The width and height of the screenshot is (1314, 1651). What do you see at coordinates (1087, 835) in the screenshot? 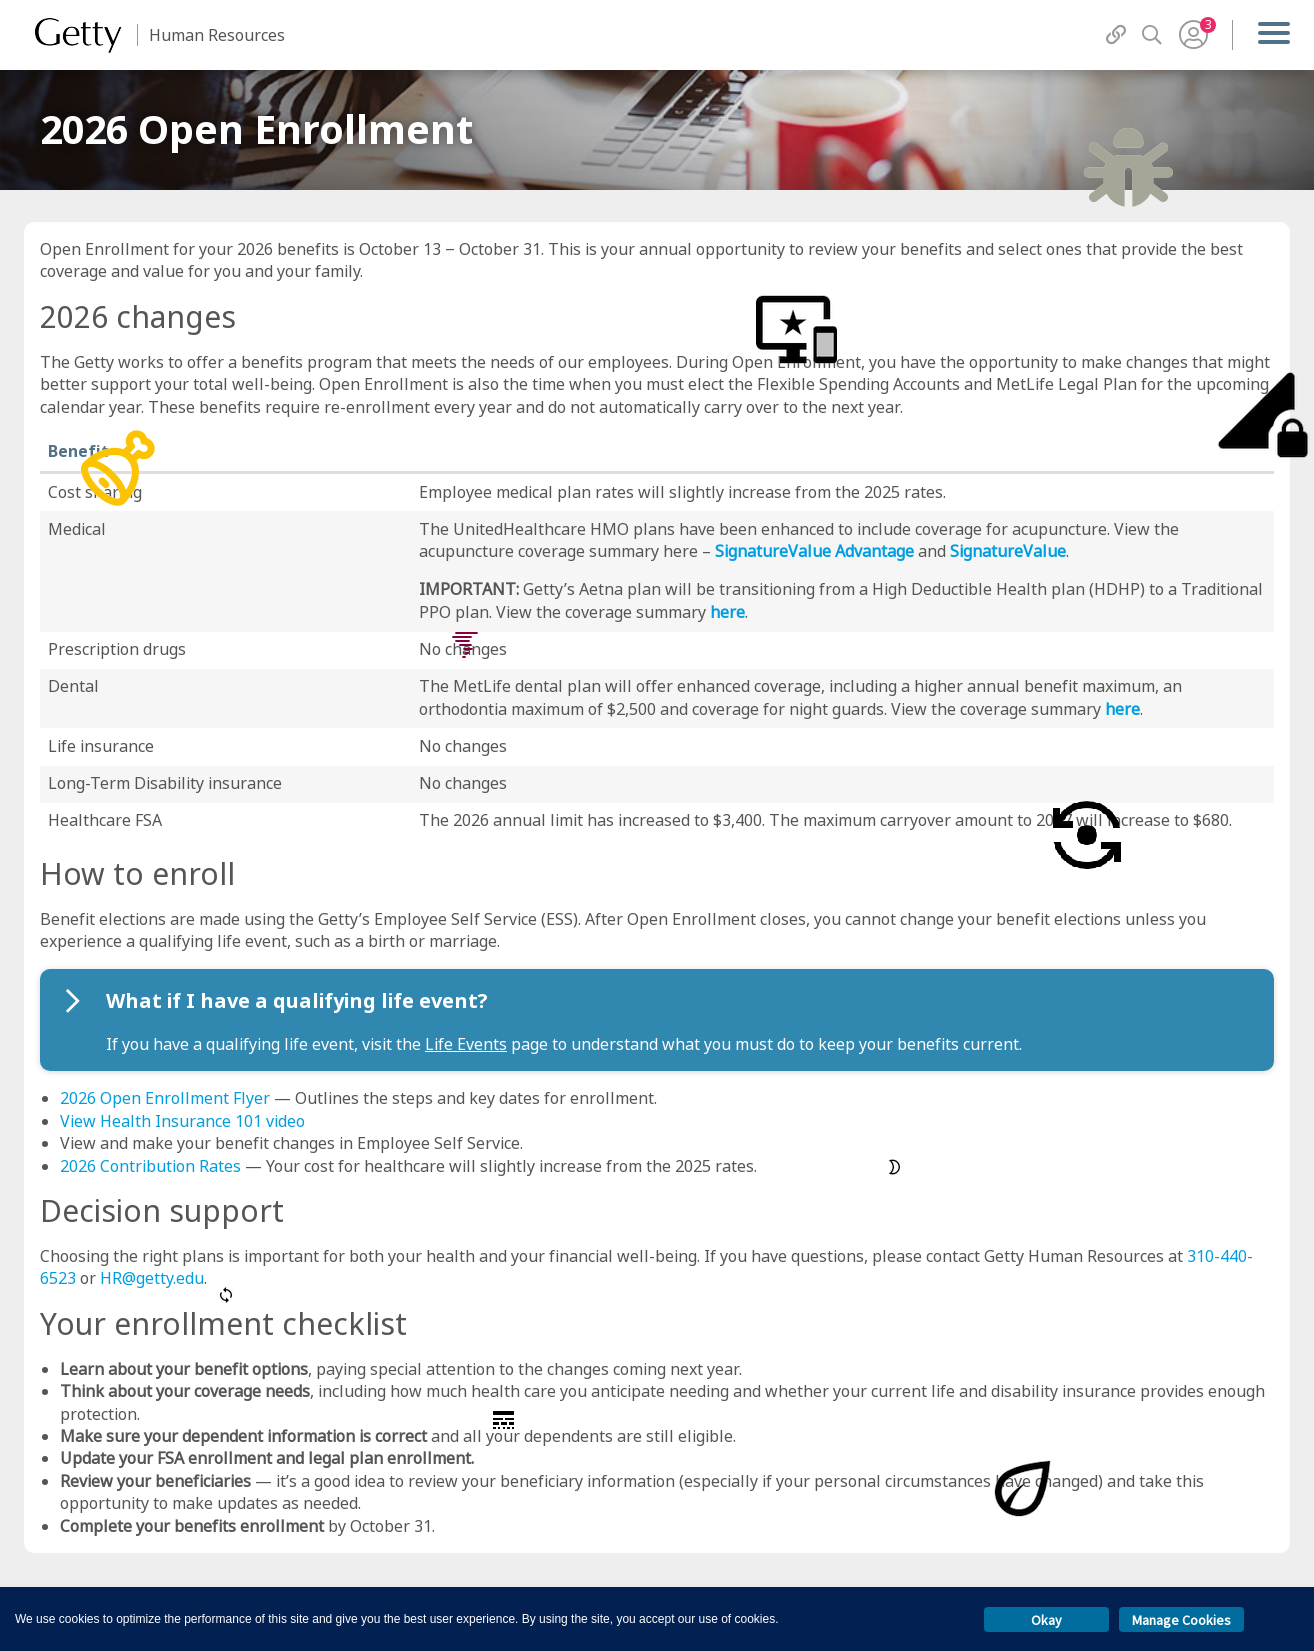
I see `switch between front and rear camera` at bounding box center [1087, 835].